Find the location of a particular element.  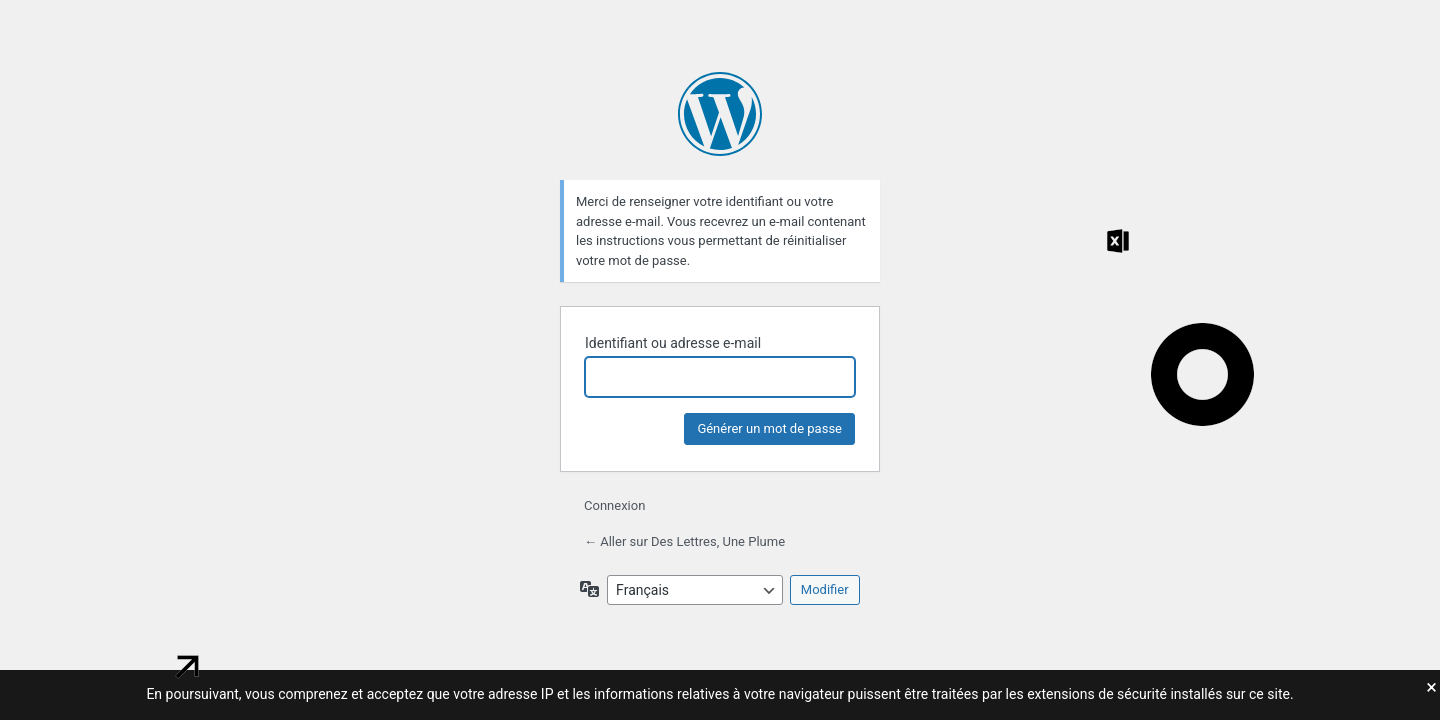

open or view an Excel spreadsheet file is located at coordinates (1118, 241).